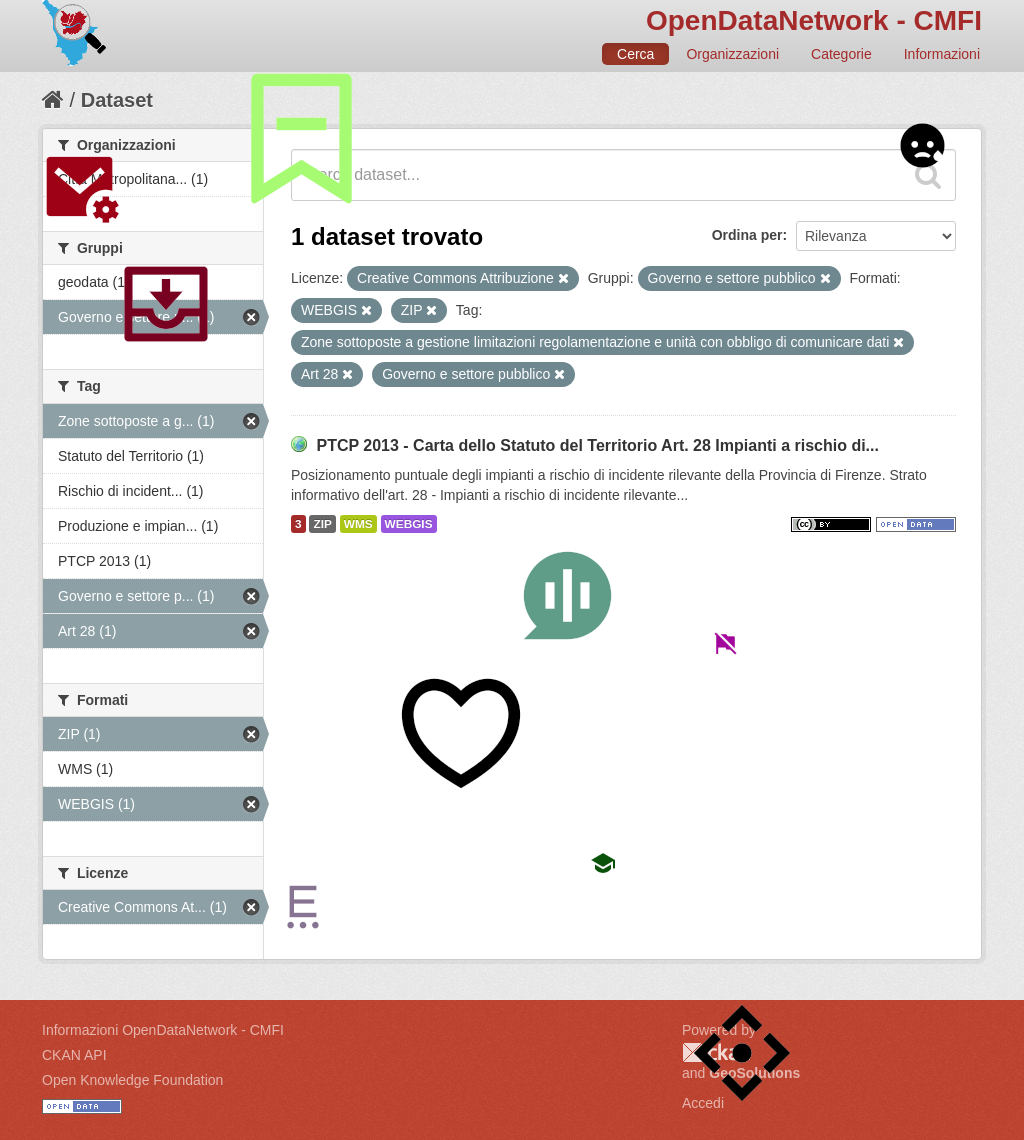 The height and width of the screenshot is (1140, 1024). Describe the element at coordinates (725, 643) in the screenshot. I see `remove flag or marker` at that location.